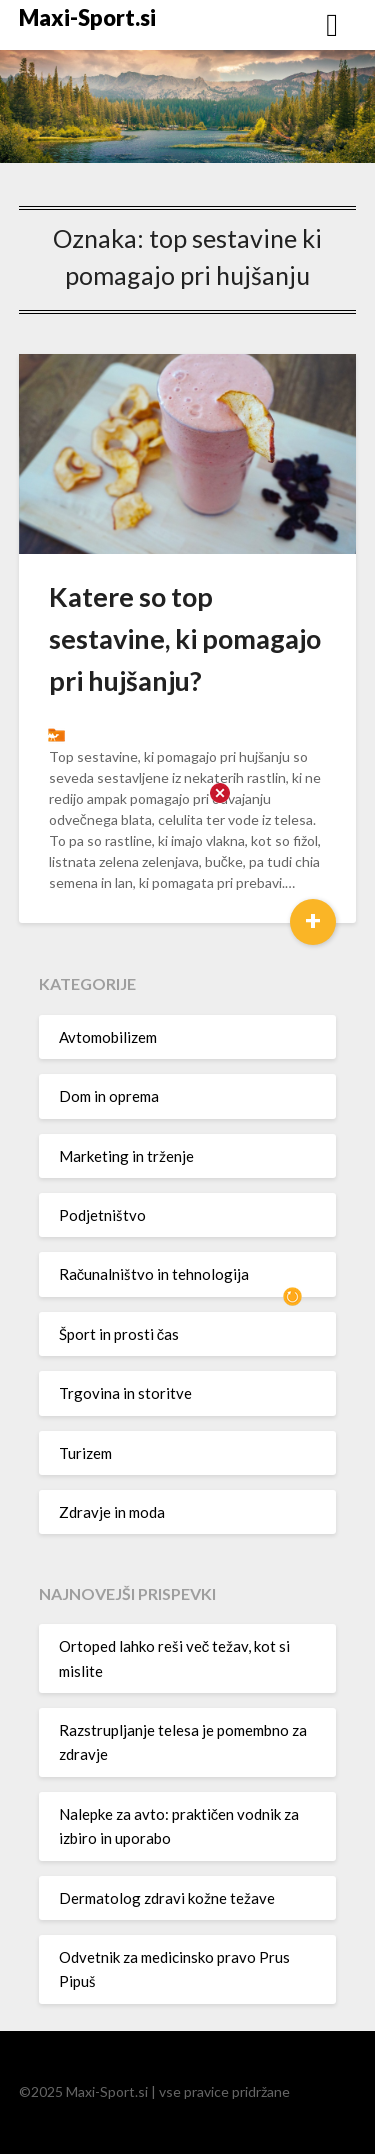 This screenshot has height=2154, width=375. I want to click on cancel or close the calculator, so click(220, 793).